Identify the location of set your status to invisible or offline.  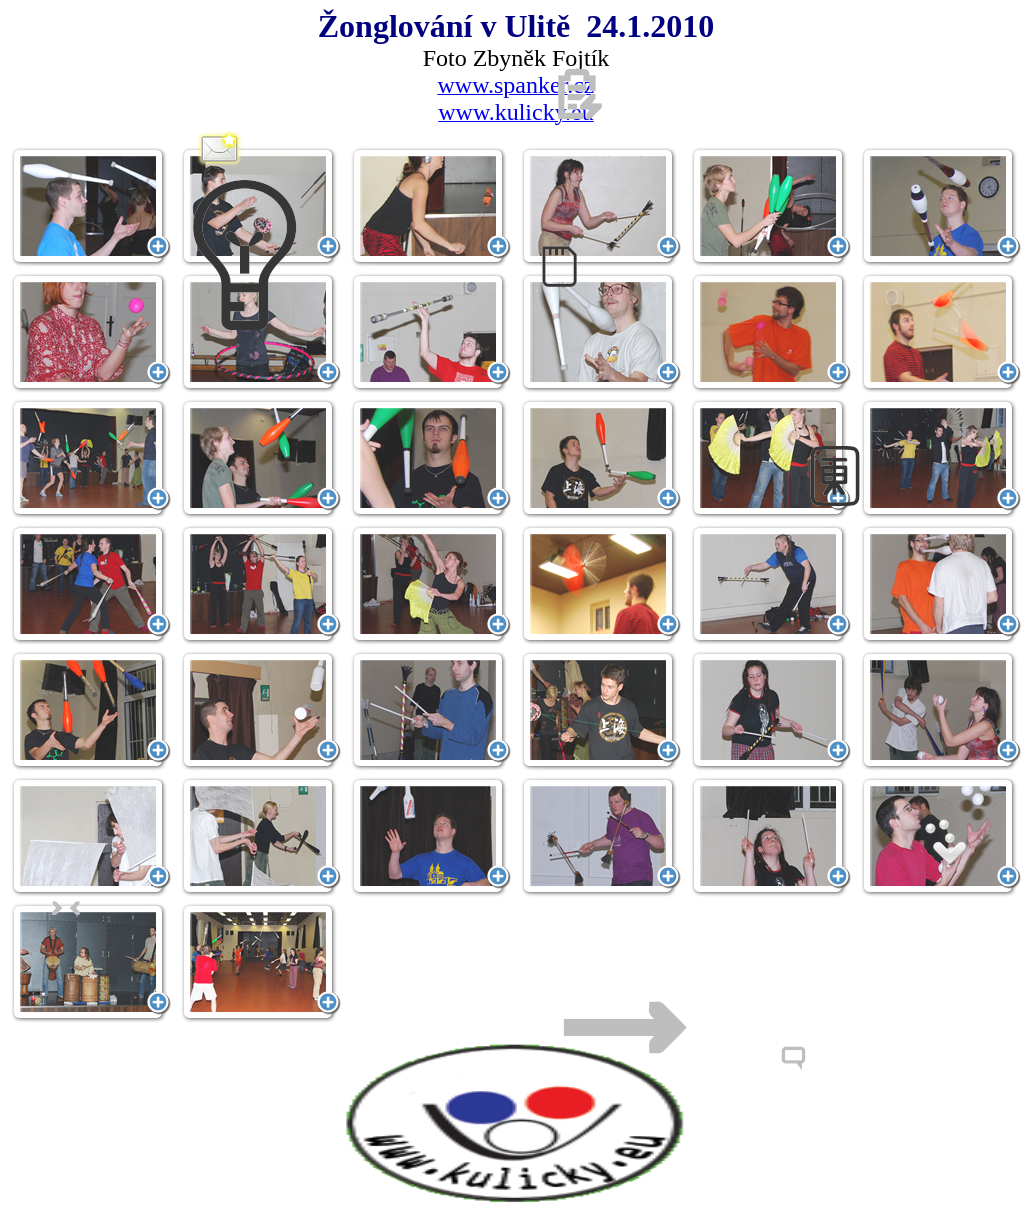
(793, 1058).